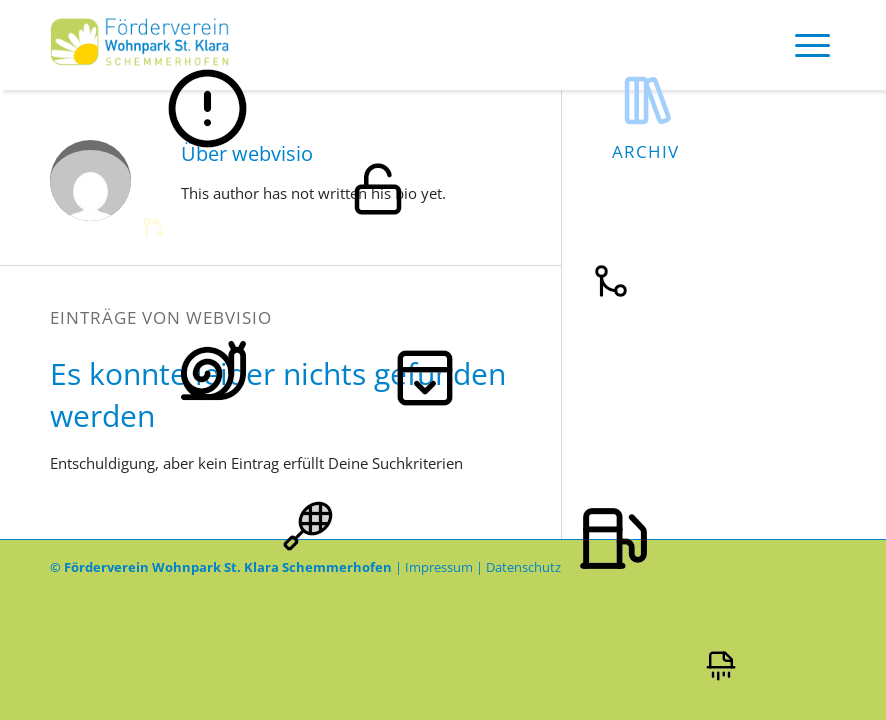 This screenshot has height=720, width=886. What do you see at coordinates (207, 108) in the screenshot?
I see `indicates a warning or alert status` at bounding box center [207, 108].